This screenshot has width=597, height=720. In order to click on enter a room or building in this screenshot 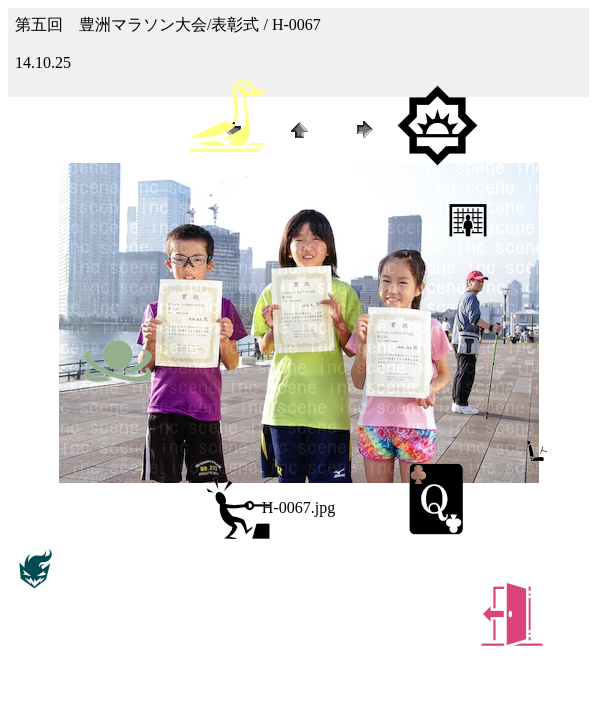, I will do `click(512, 614)`.